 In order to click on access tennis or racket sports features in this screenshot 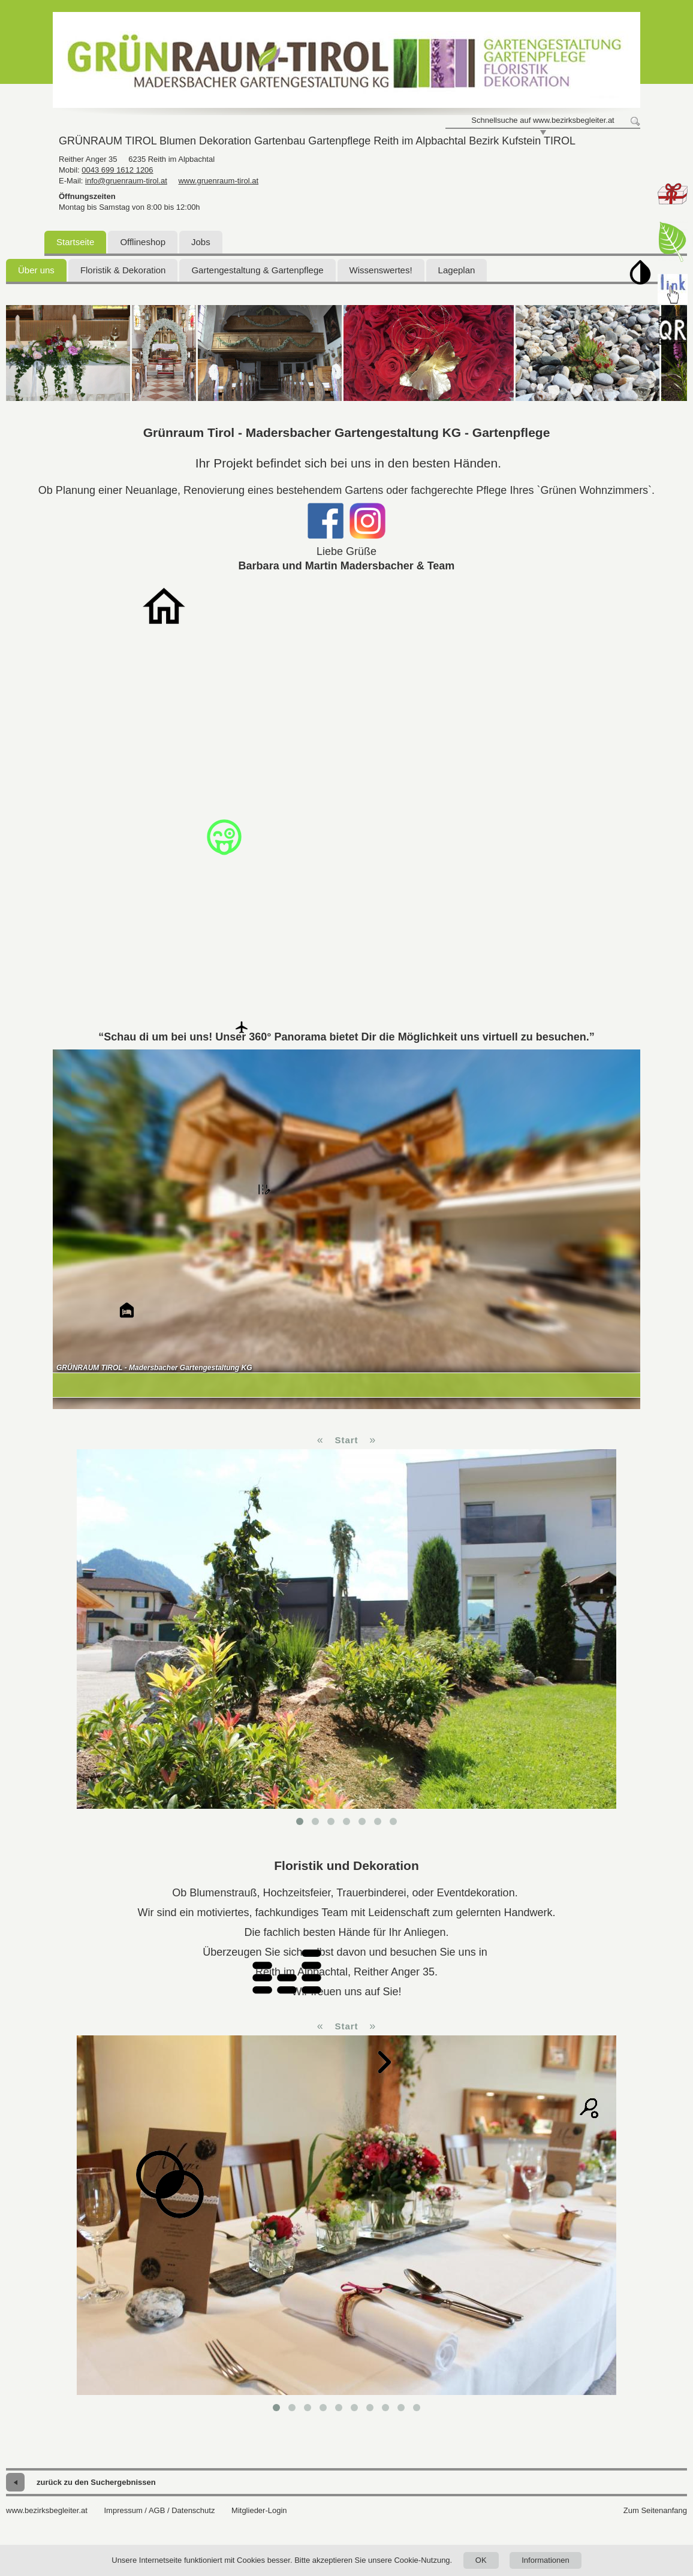, I will do `click(589, 2108)`.